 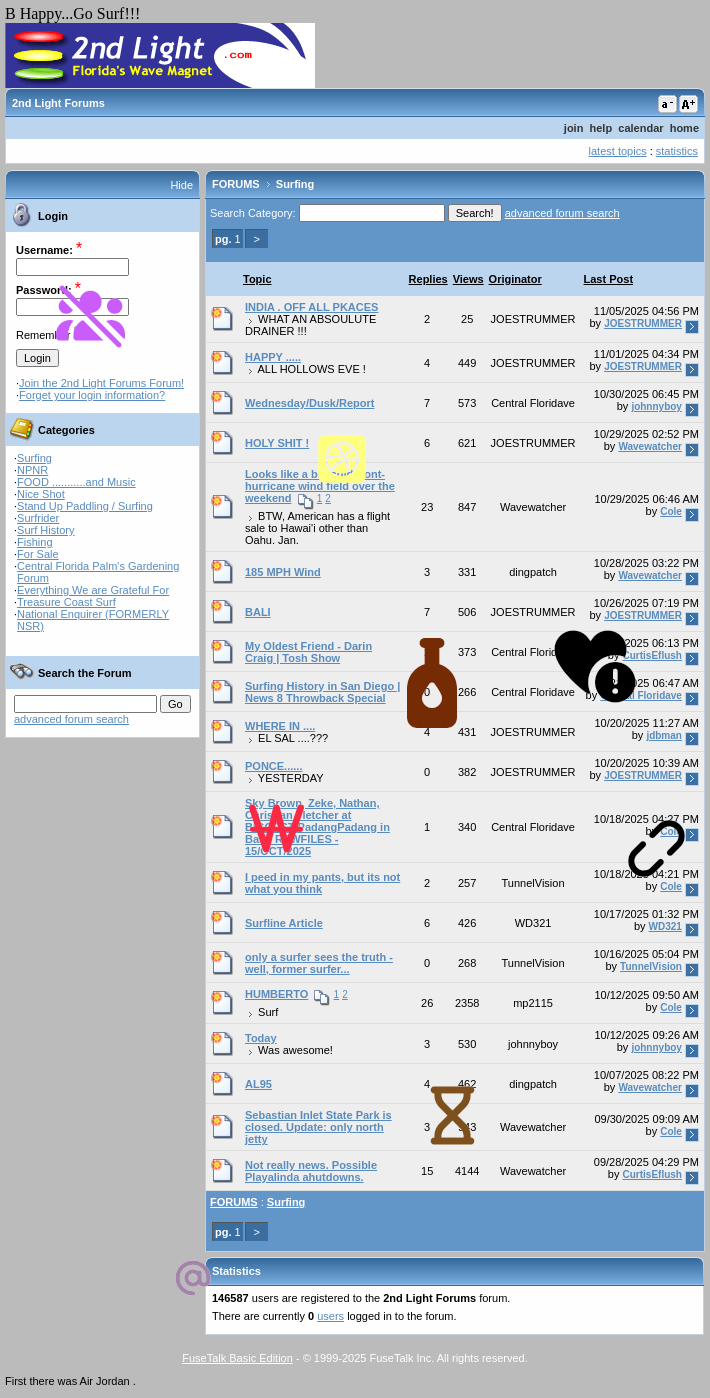 What do you see at coordinates (452, 1115) in the screenshot?
I see `indicates loading or processing in progress` at bounding box center [452, 1115].